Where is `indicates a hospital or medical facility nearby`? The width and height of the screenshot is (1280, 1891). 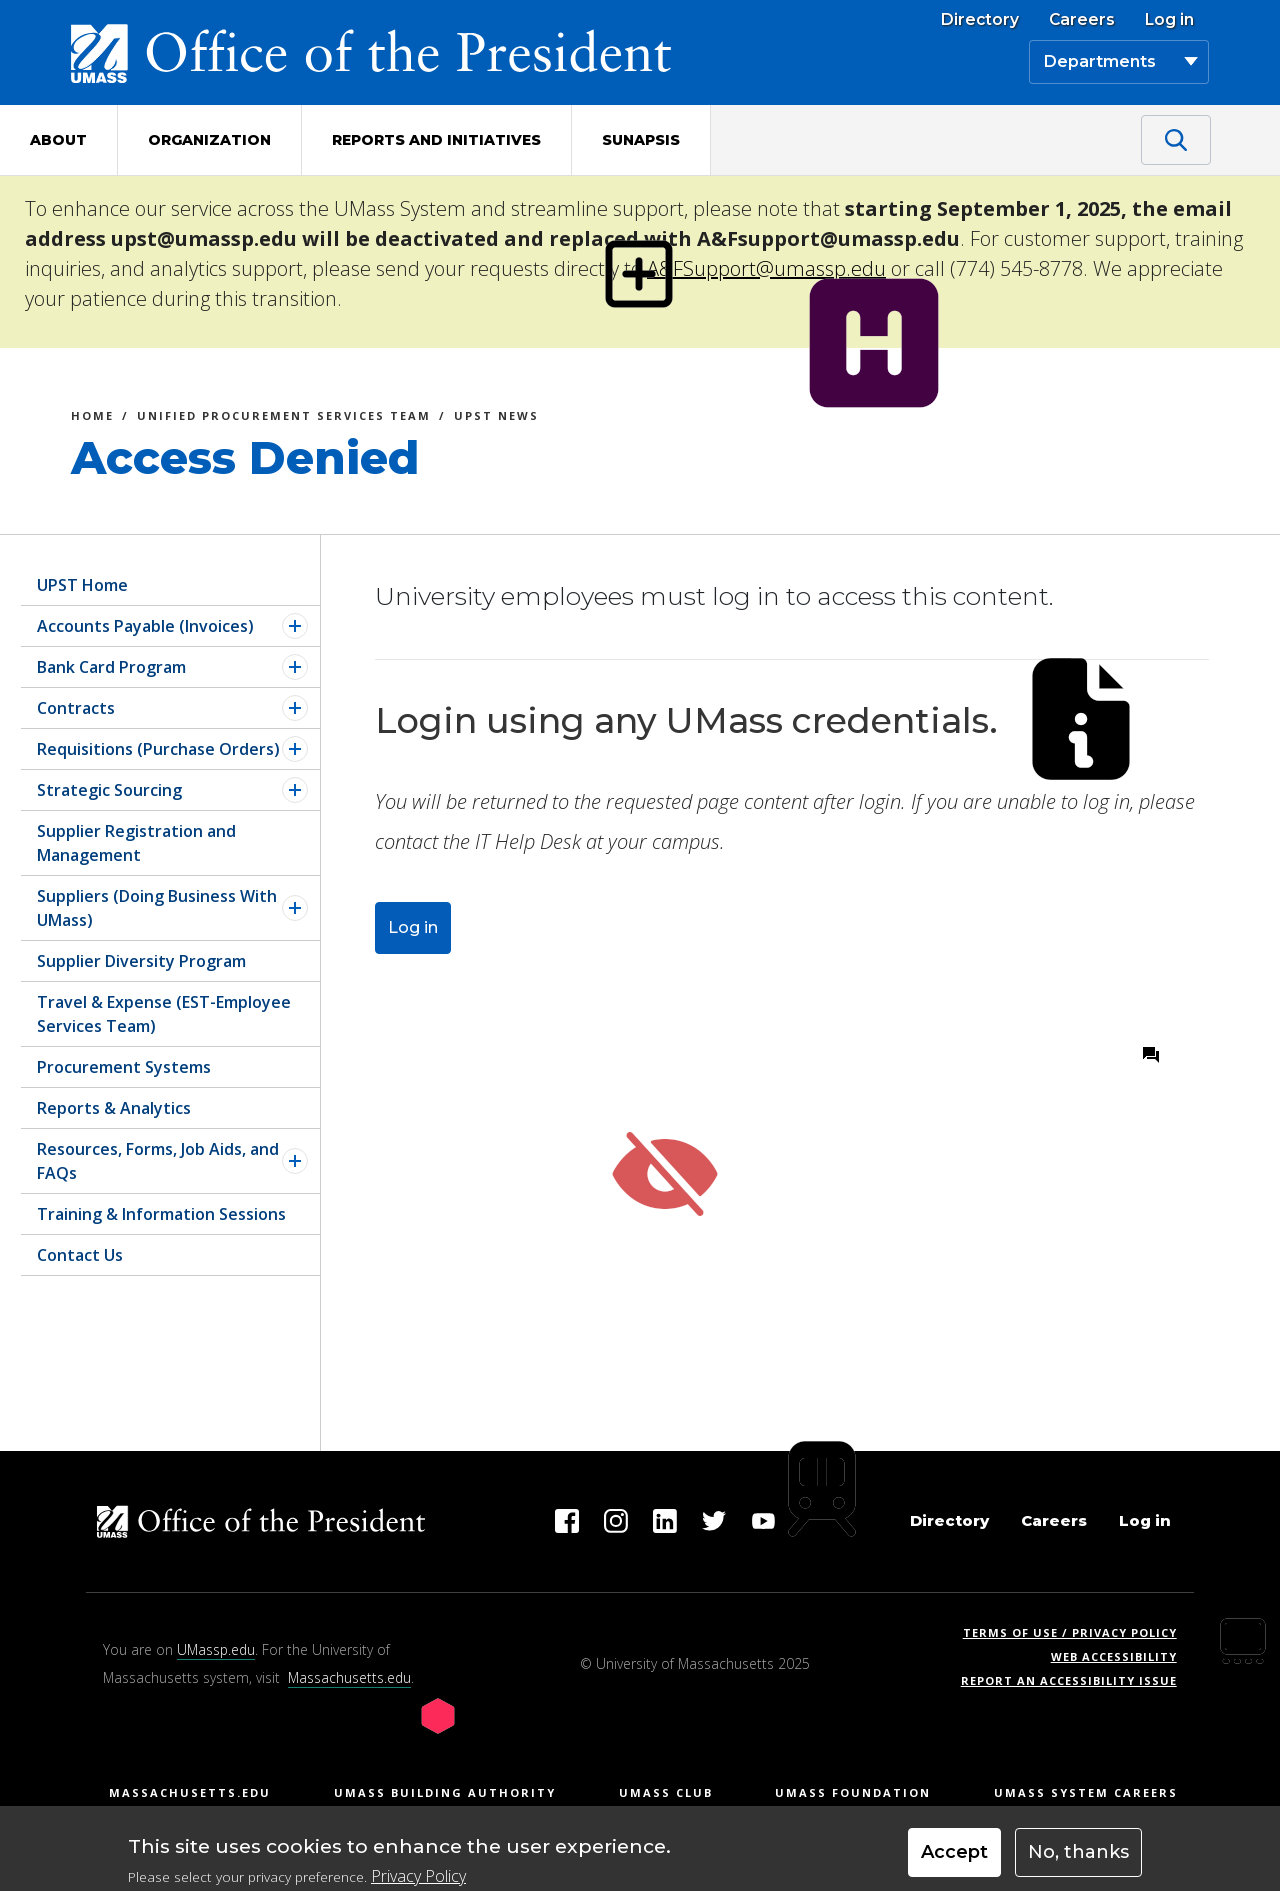
indicates a hospital or medical facility nearby is located at coordinates (874, 343).